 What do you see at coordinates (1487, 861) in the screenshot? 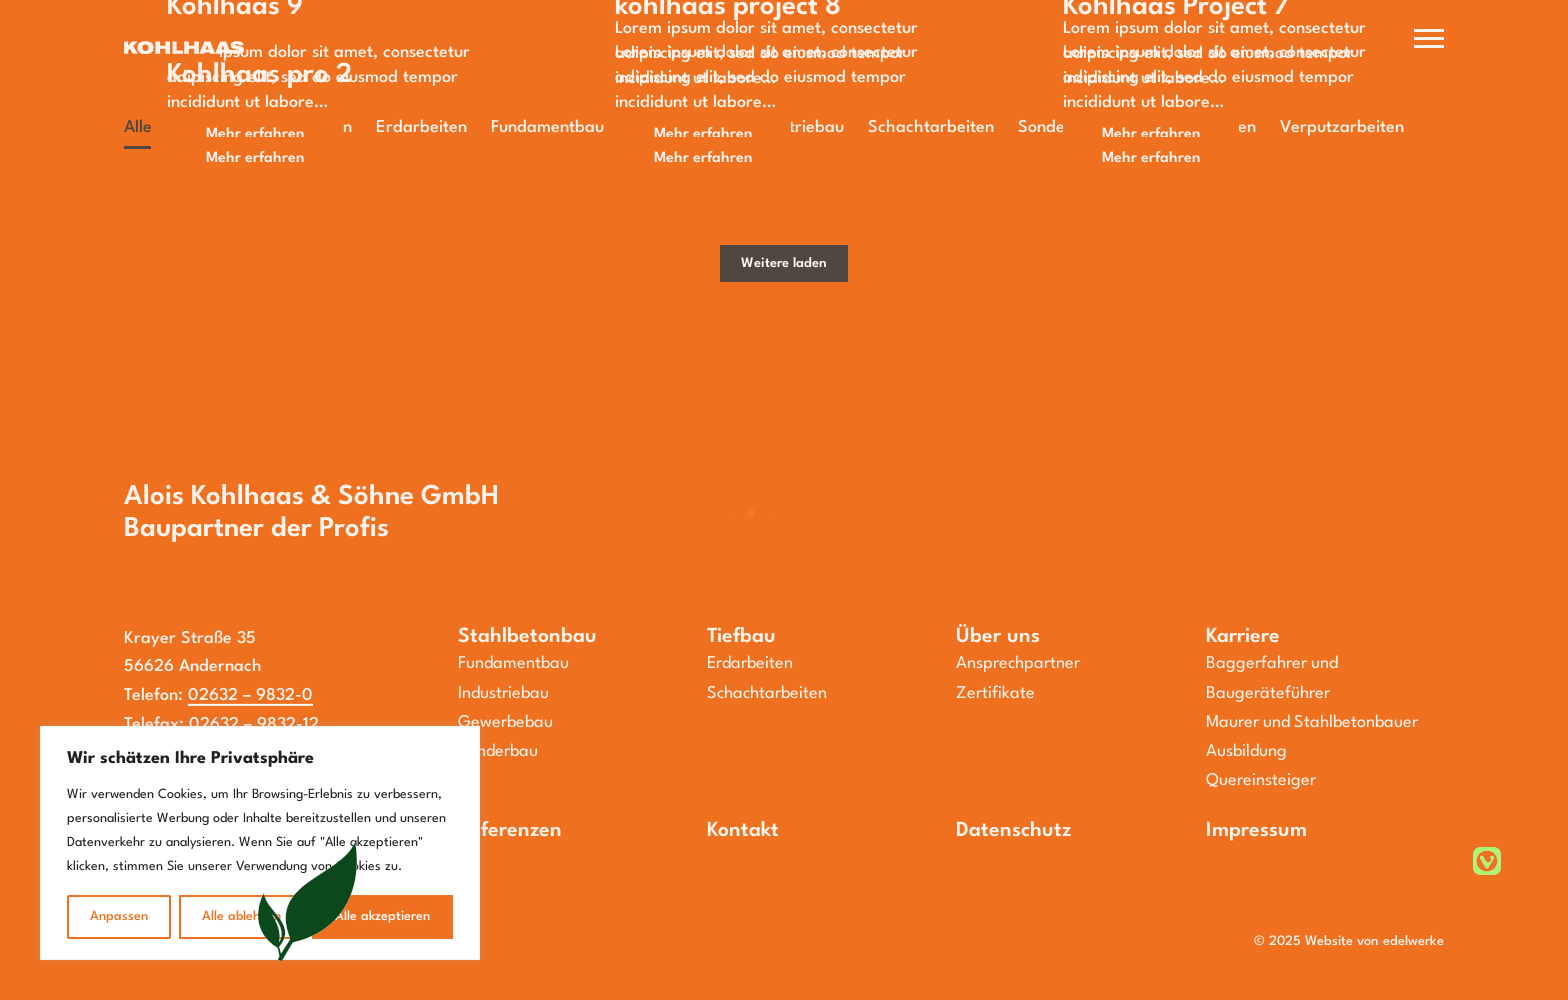
I see `open vivaldi browser` at bounding box center [1487, 861].